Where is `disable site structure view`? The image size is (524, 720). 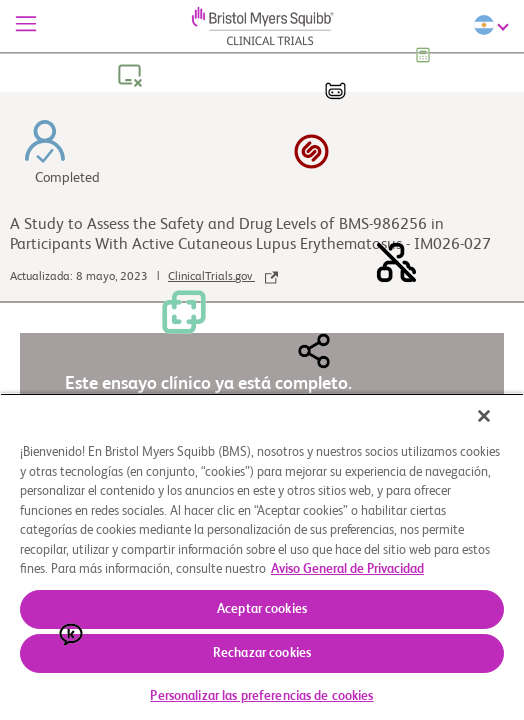
disable site structure view is located at coordinates (396, 262).